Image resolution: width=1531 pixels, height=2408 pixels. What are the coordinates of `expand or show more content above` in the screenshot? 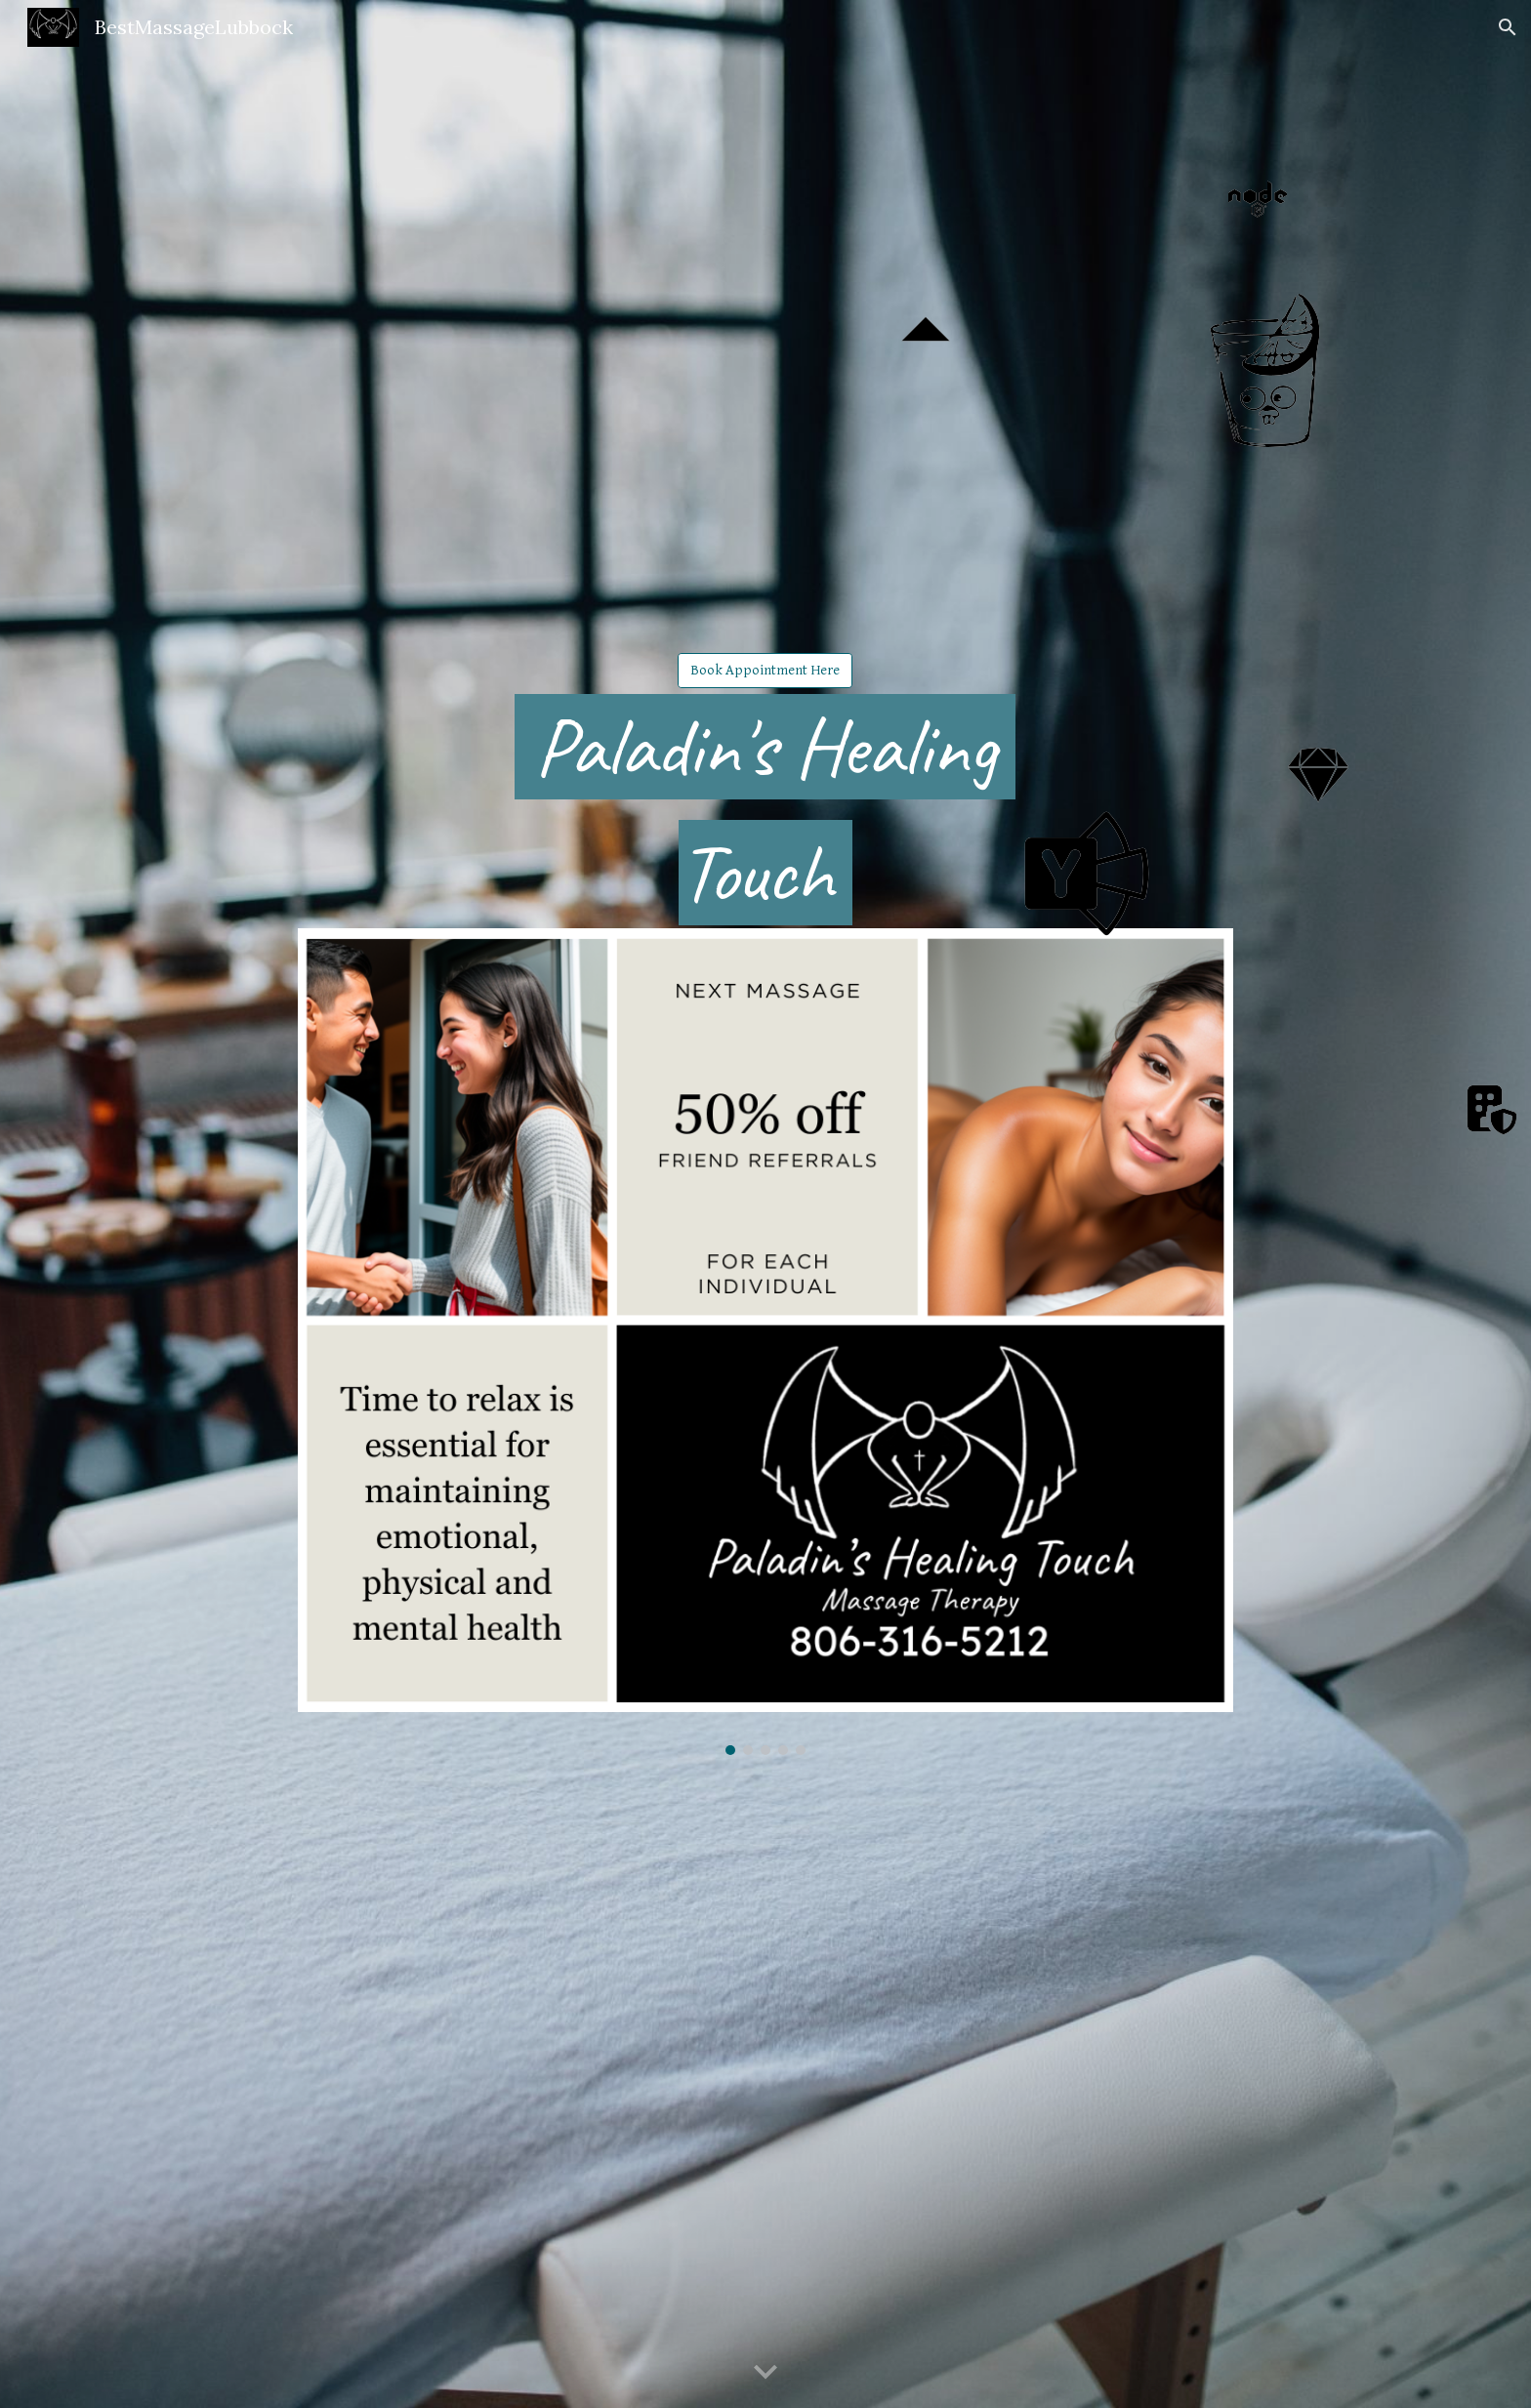 It's located at (926, 329).